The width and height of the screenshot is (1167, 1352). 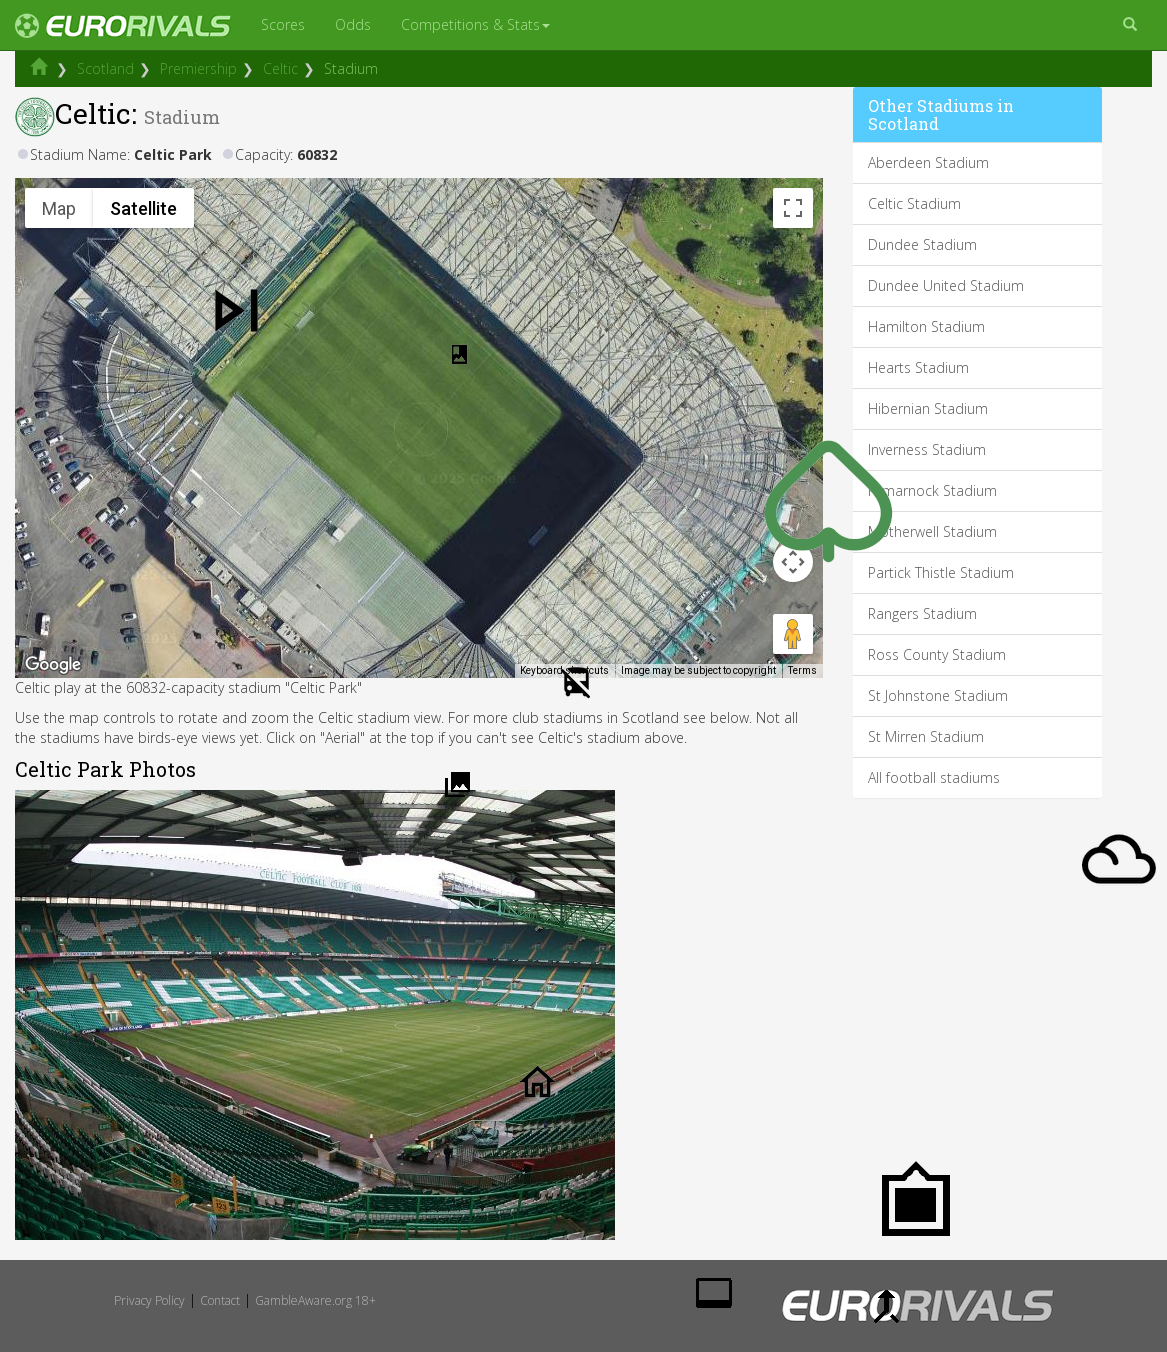 I want to click on spade suit symbol for card games, so click(x=828, y=498).